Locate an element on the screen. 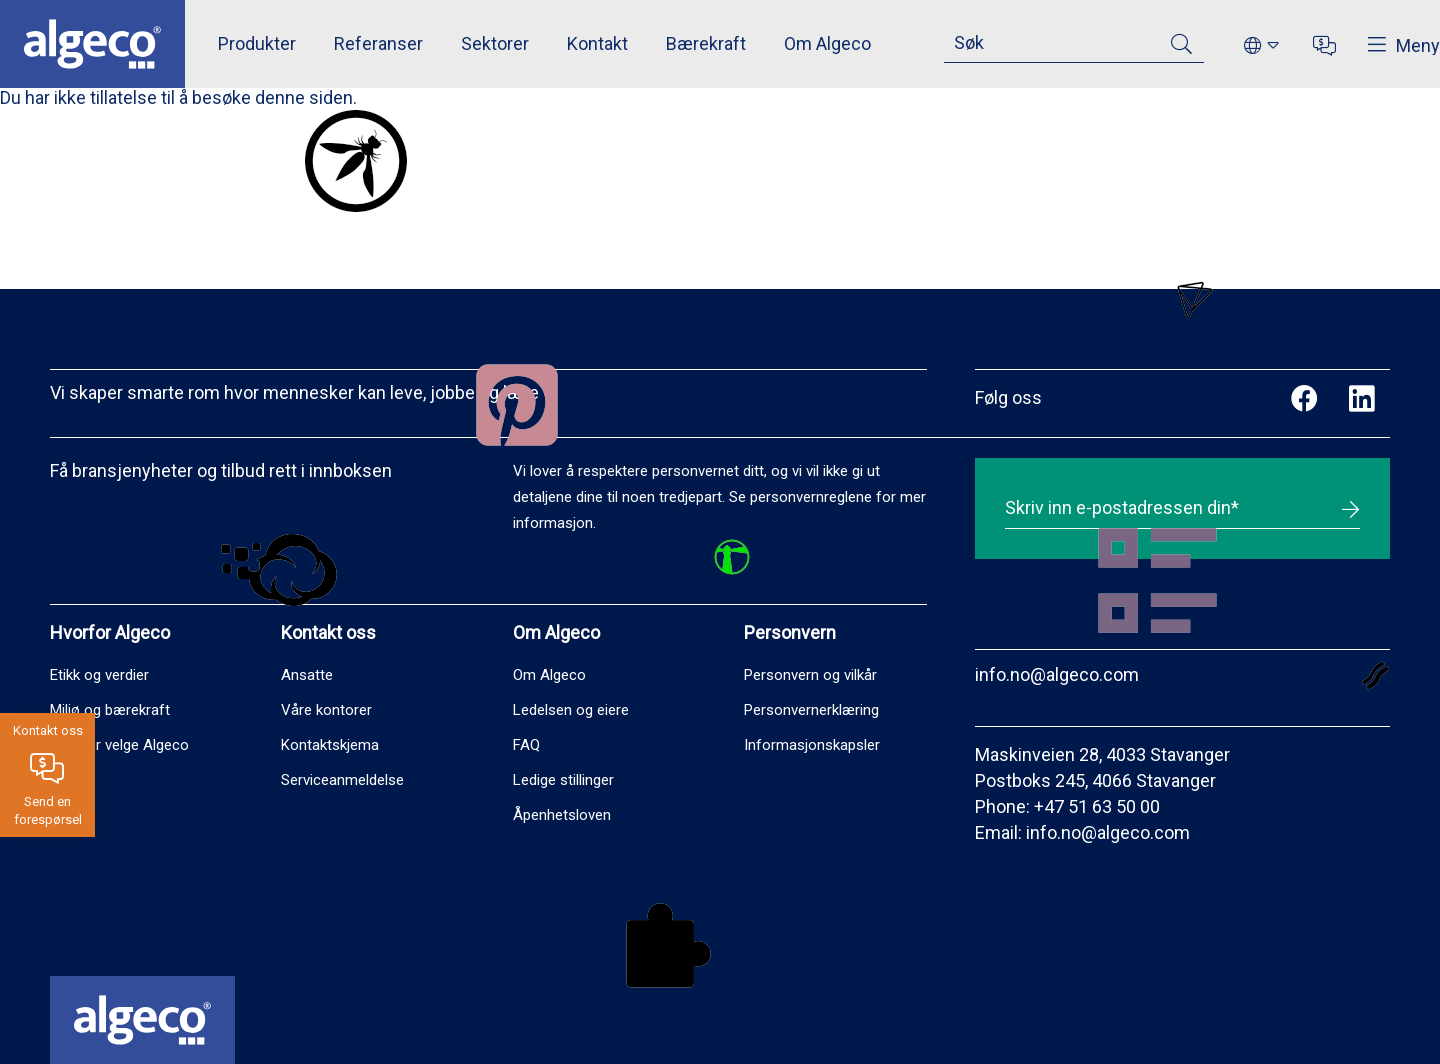 The width and height of the screenshot is (1440, 1064). indicates bacon or breakfast food option is located at coordinates (1375, 675).